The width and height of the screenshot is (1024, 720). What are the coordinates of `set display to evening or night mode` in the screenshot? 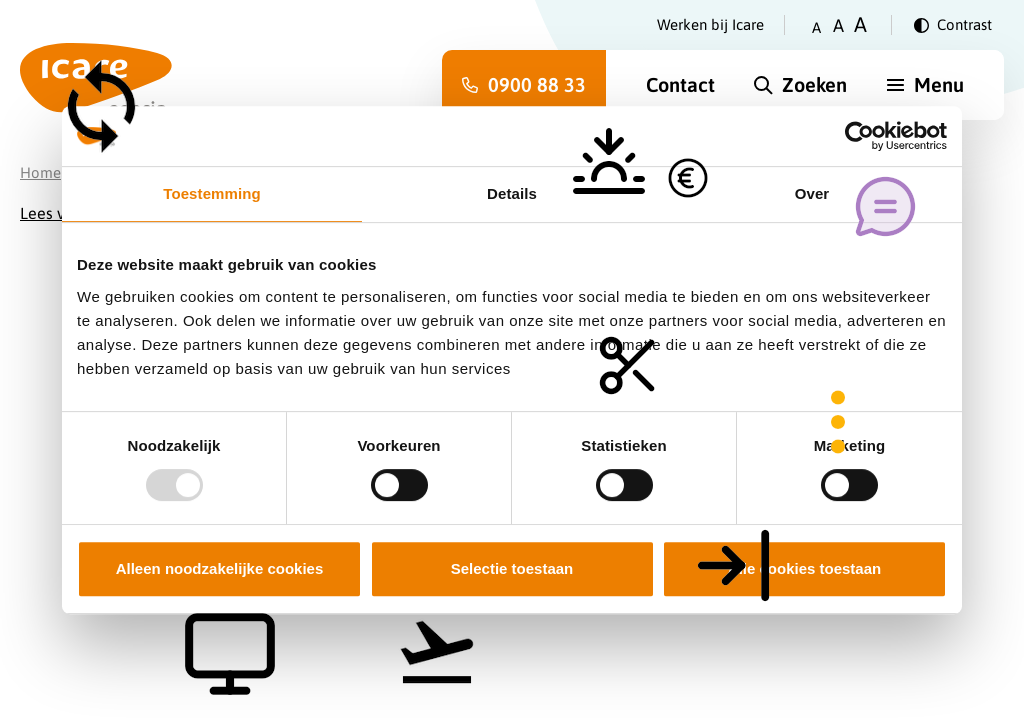 It's located at (609, 161).